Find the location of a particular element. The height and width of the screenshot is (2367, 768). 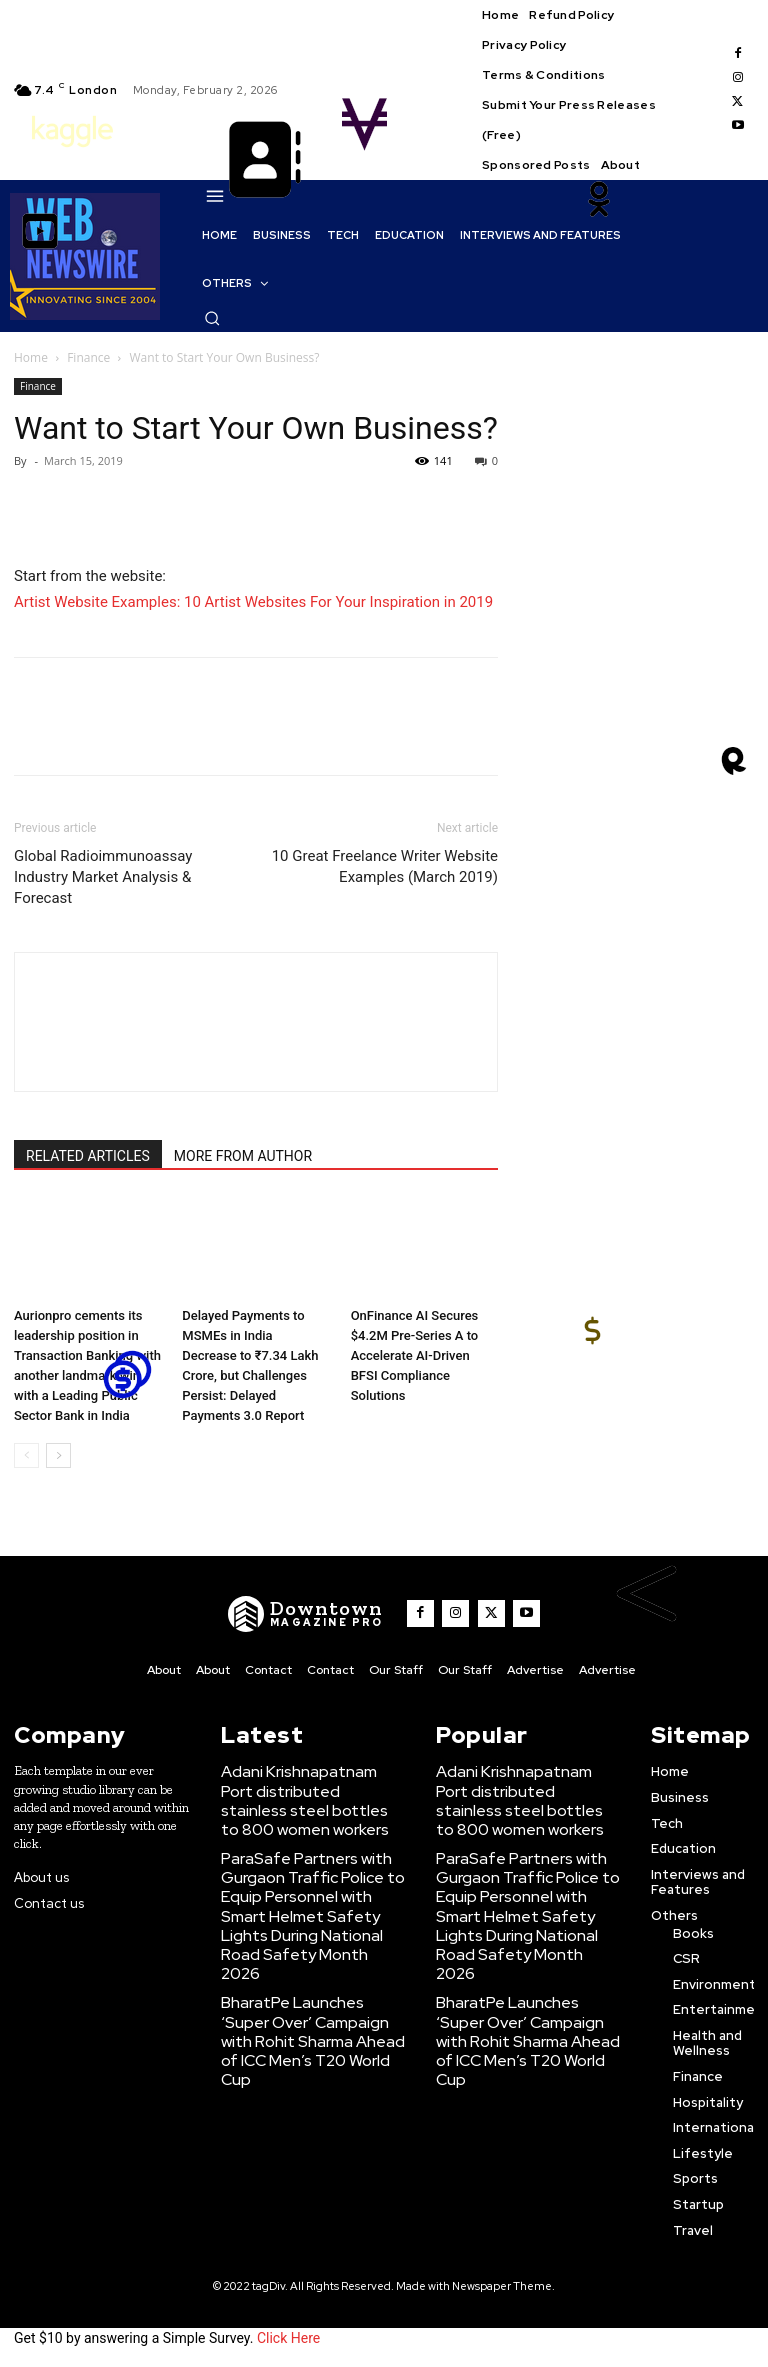

open the Rapid API platform is located at coordinates (734, 761).